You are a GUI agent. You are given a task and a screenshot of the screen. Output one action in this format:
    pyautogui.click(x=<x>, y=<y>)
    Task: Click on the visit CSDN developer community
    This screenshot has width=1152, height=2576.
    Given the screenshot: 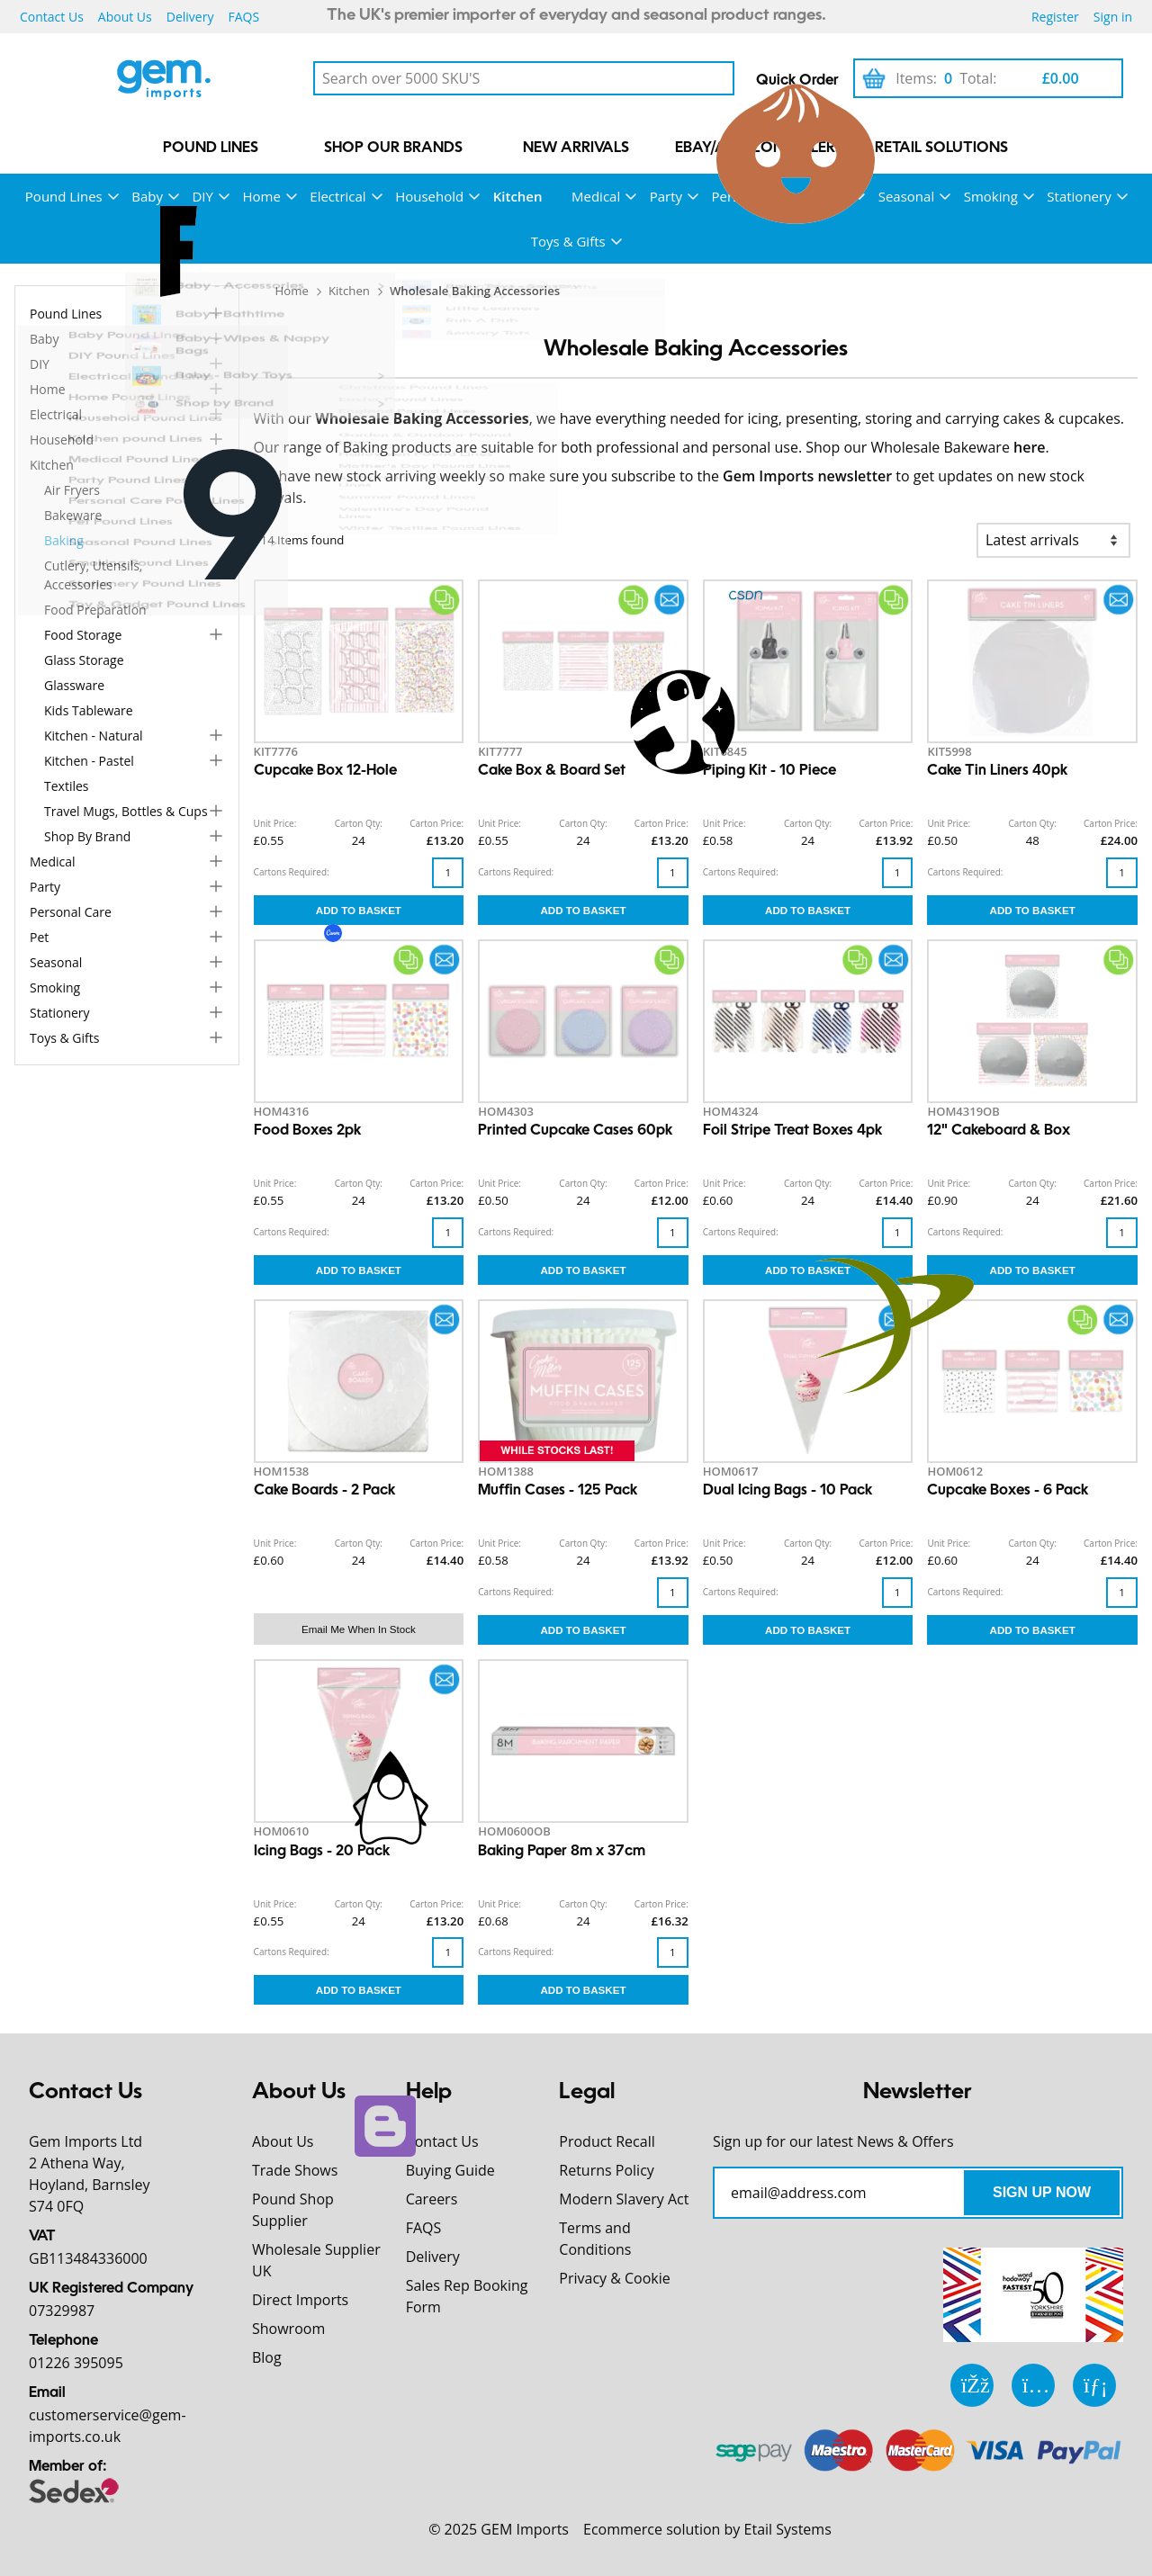 What is the action you would take?
    pyautogui.click(x=745, y=595)
    